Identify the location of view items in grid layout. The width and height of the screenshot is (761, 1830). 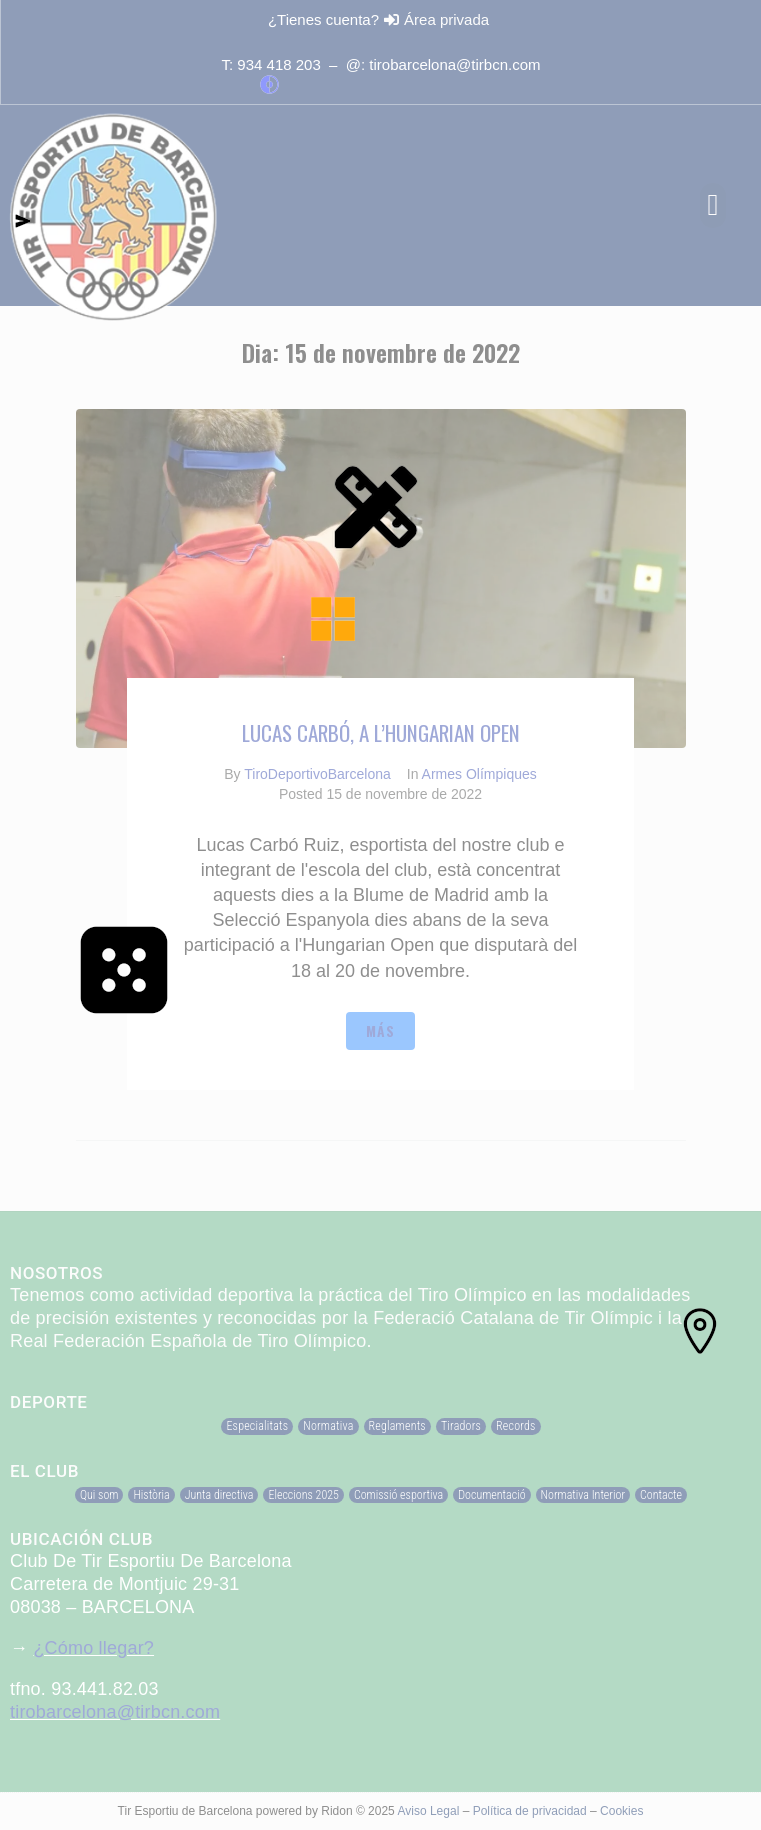
(333, 619).